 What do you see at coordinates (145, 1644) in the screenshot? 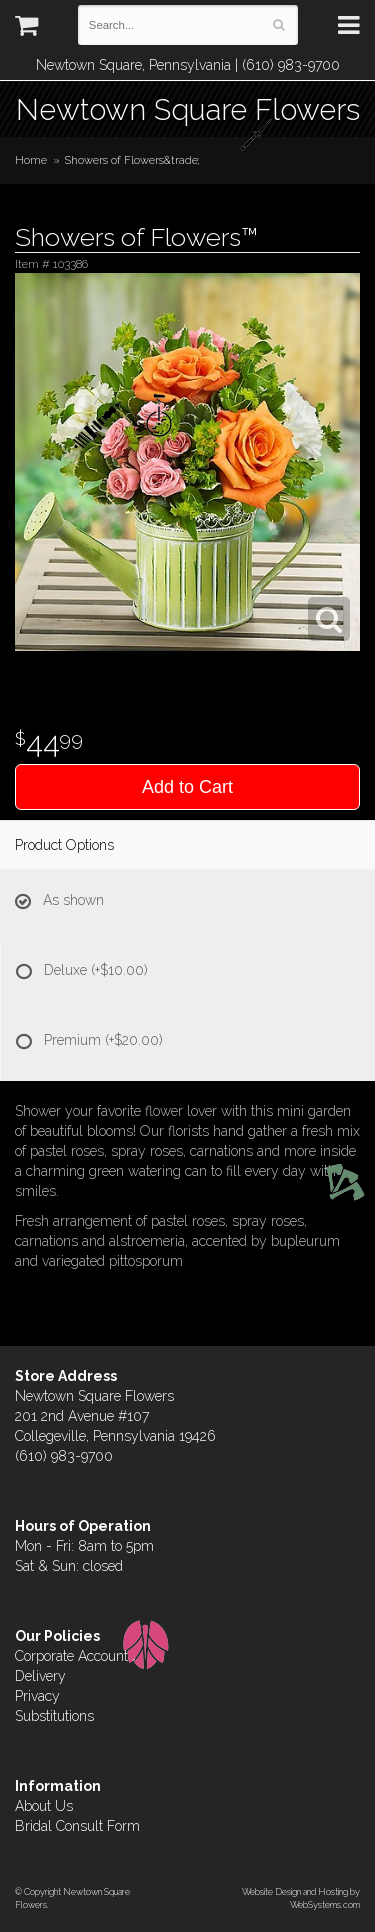
I see `open a loot crate or mystery item` at bounding box center [145, 1644].